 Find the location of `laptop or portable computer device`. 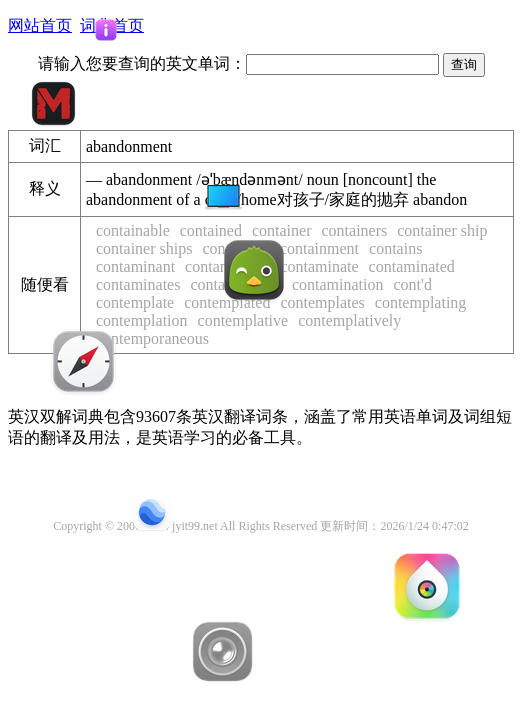

laptop or portable computer device is located at coordinates (223, 196).